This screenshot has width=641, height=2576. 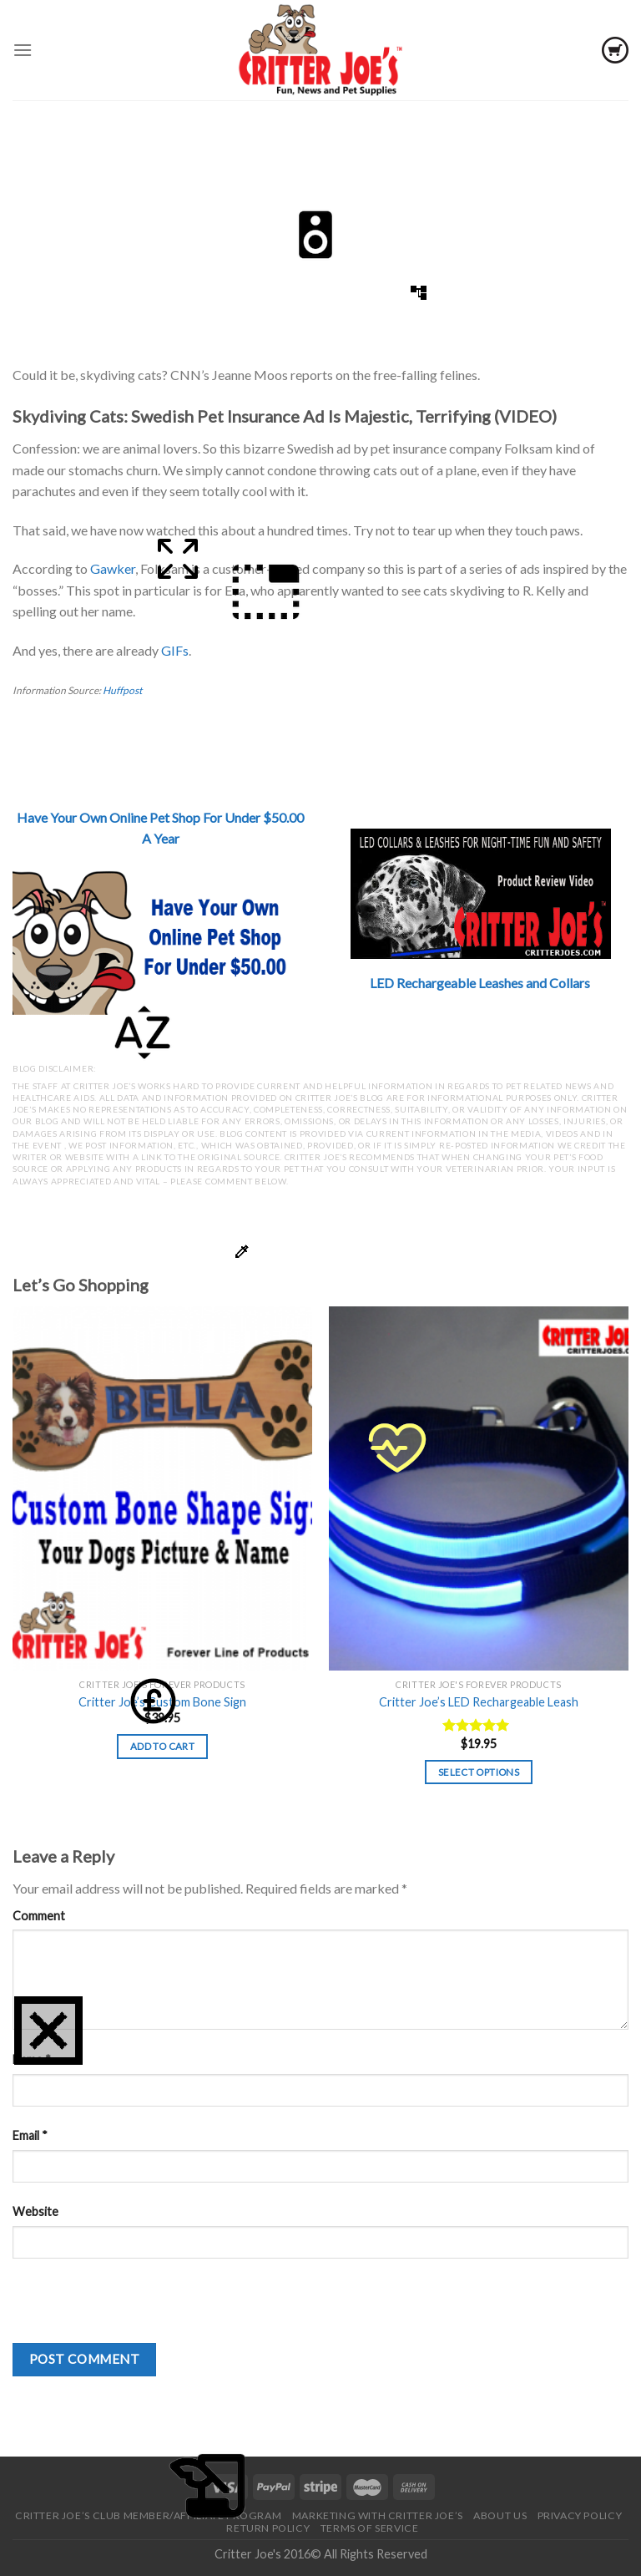 What do you see at coordinates (178, 559) in the screenshot?
I see `expand to fullscreen mode` at bounding box center [178, 559].